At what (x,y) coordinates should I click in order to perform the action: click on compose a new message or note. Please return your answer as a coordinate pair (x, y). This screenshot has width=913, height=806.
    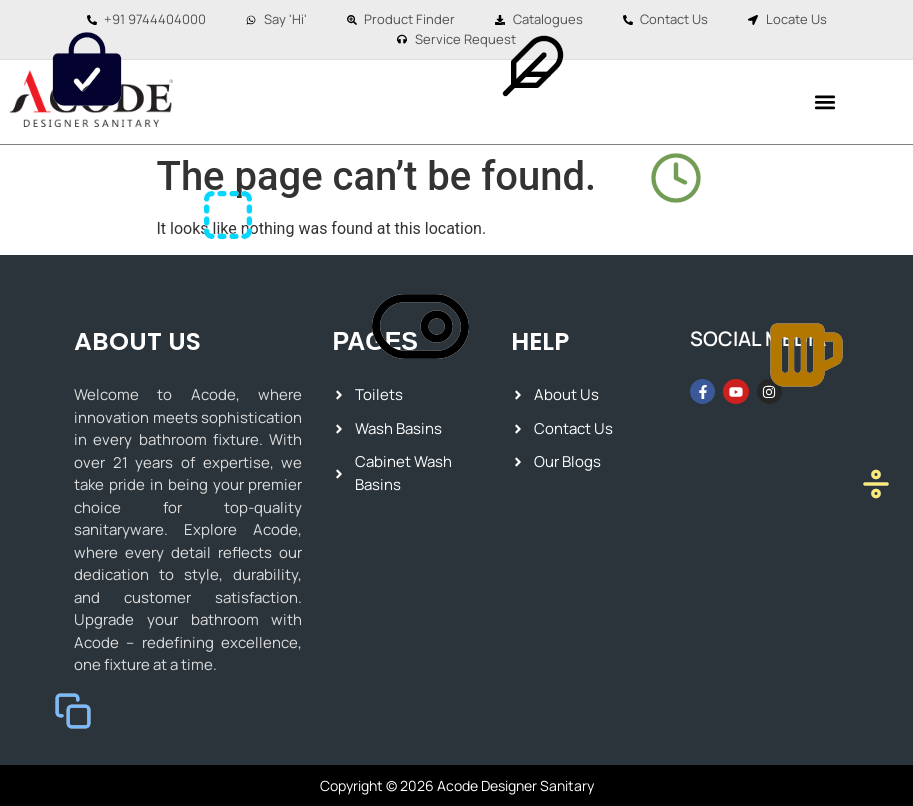
    Looking at the image, I should click on (533, 66).